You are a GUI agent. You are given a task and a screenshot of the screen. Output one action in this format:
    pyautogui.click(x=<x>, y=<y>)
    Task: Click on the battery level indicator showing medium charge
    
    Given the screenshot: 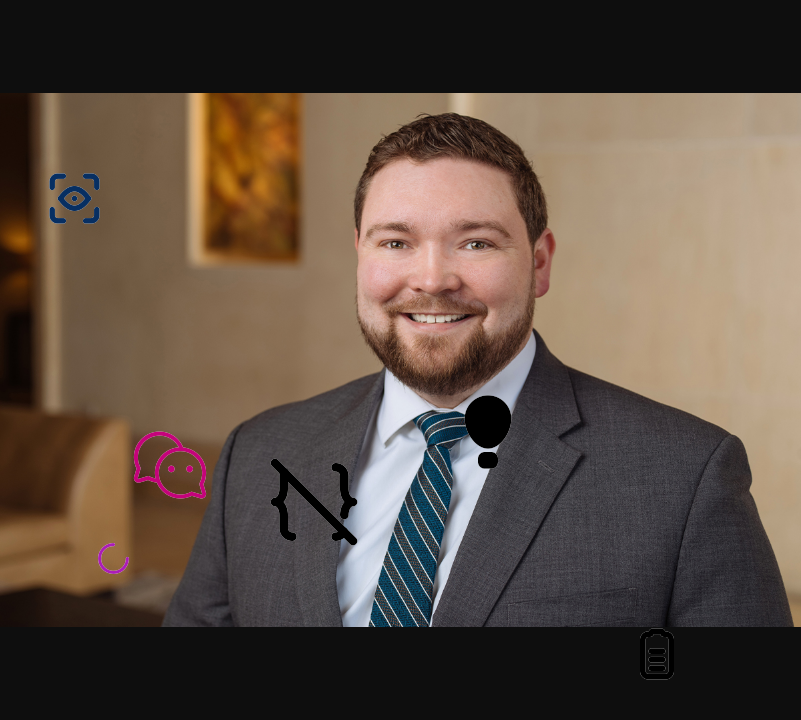 What is the action you would take?
    pyautogui.click(x=657, y=654)
    